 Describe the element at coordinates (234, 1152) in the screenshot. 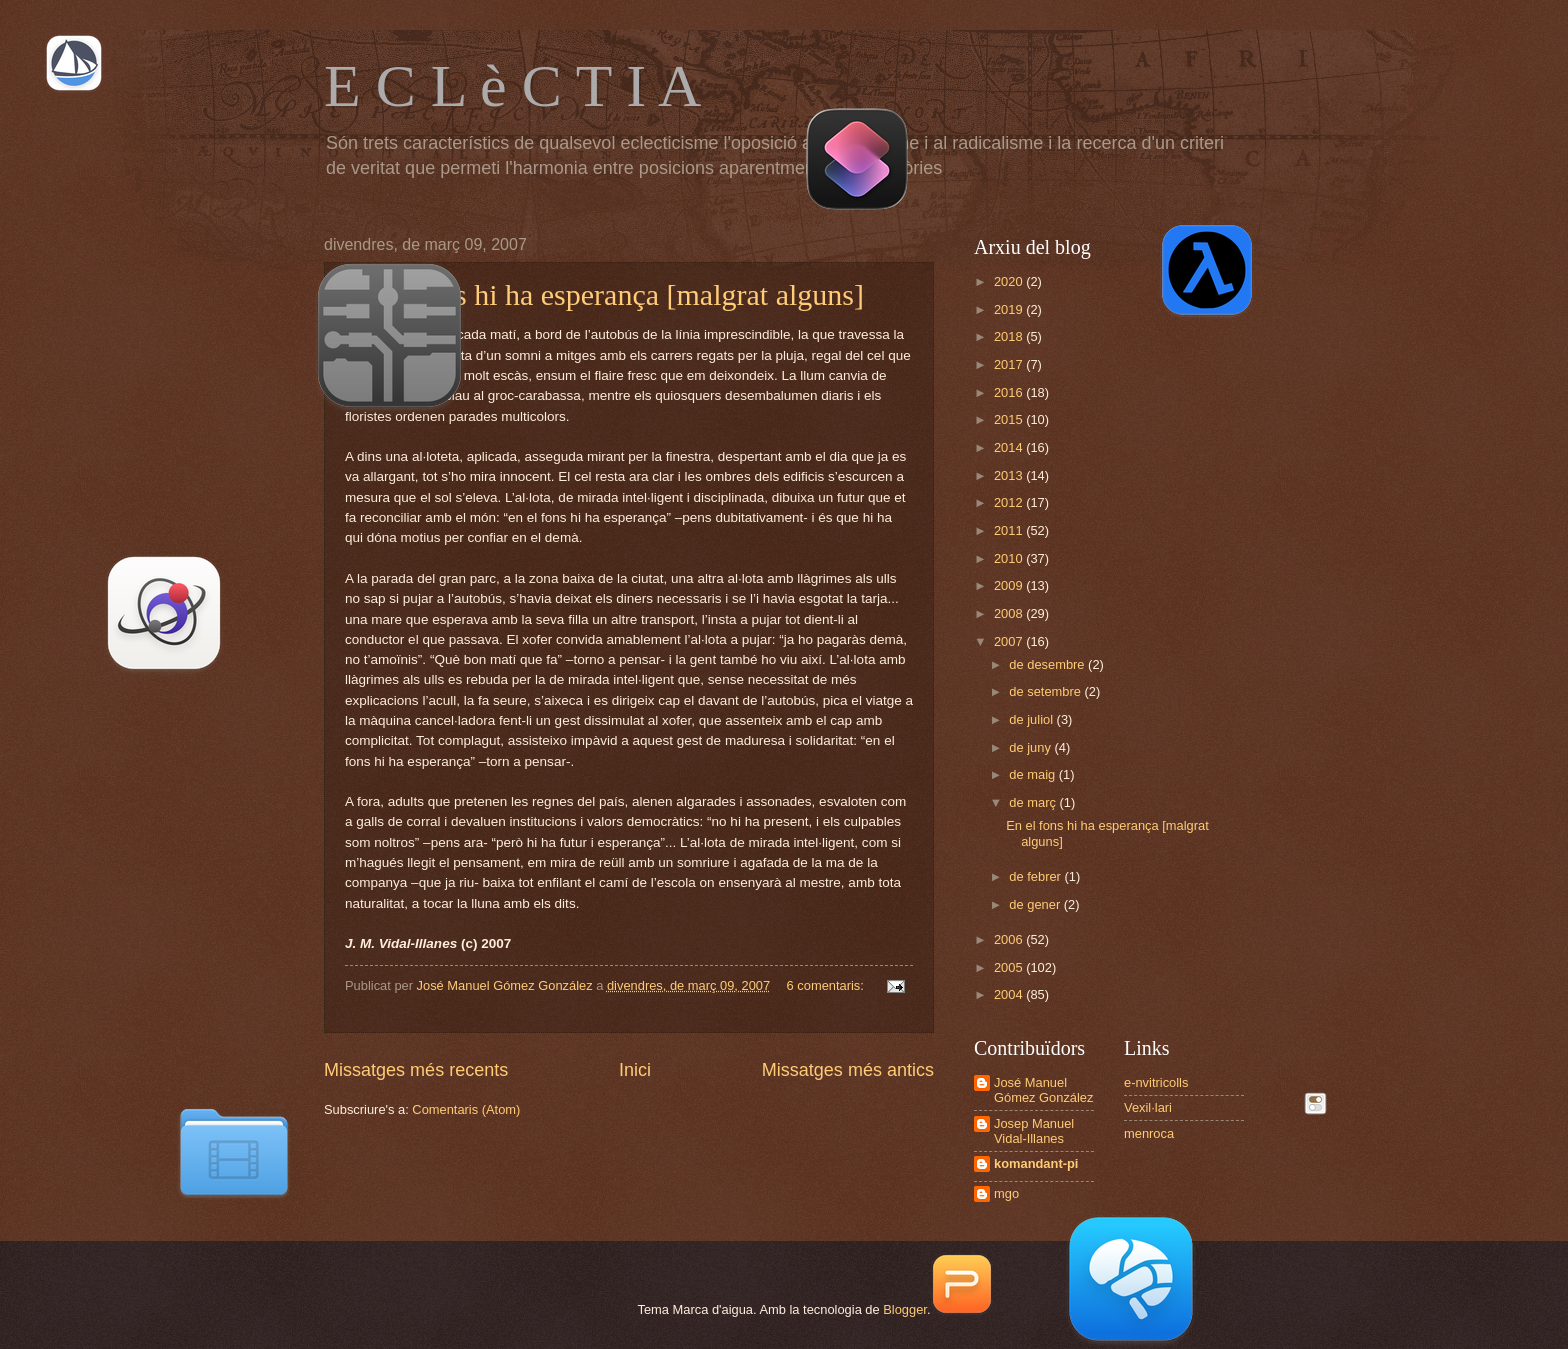

I see `open your movies folder` at that location.